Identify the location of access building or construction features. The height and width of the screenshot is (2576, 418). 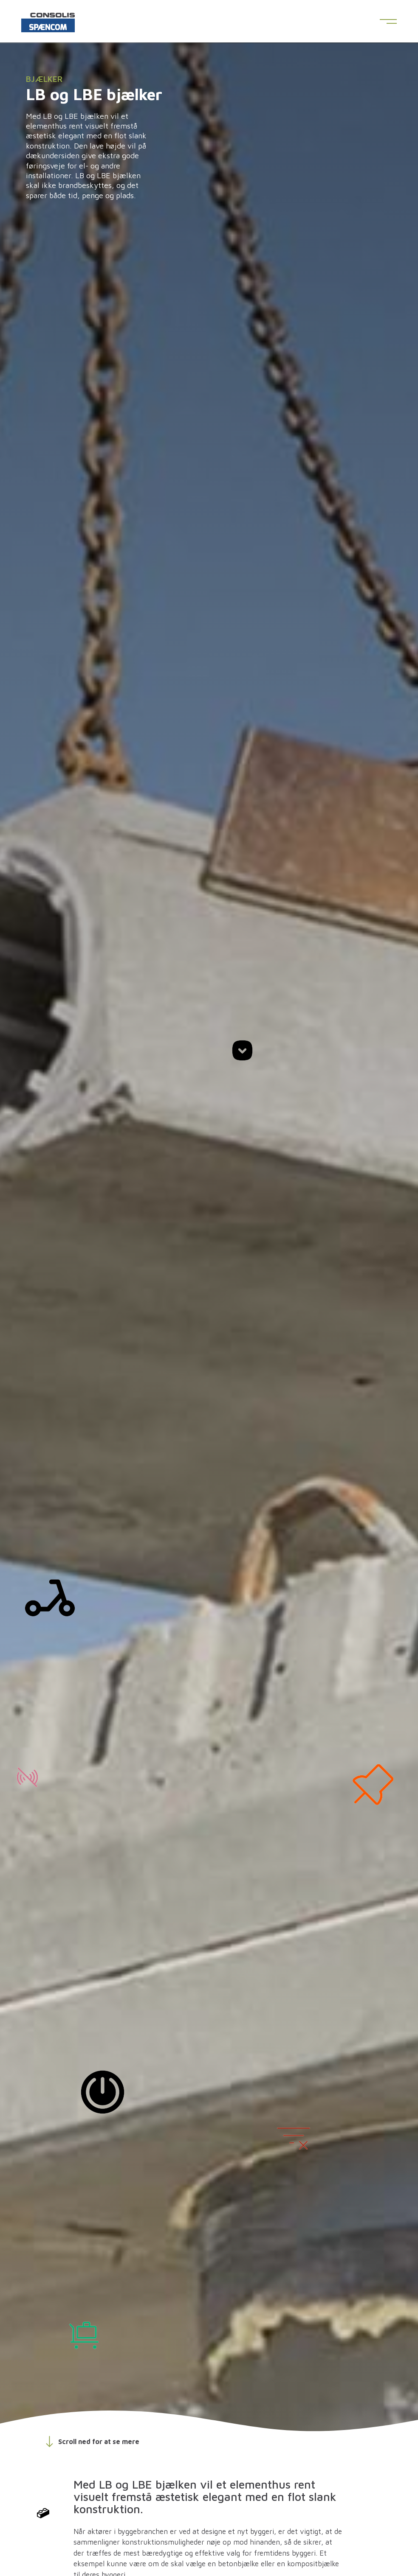
(43, 2513).